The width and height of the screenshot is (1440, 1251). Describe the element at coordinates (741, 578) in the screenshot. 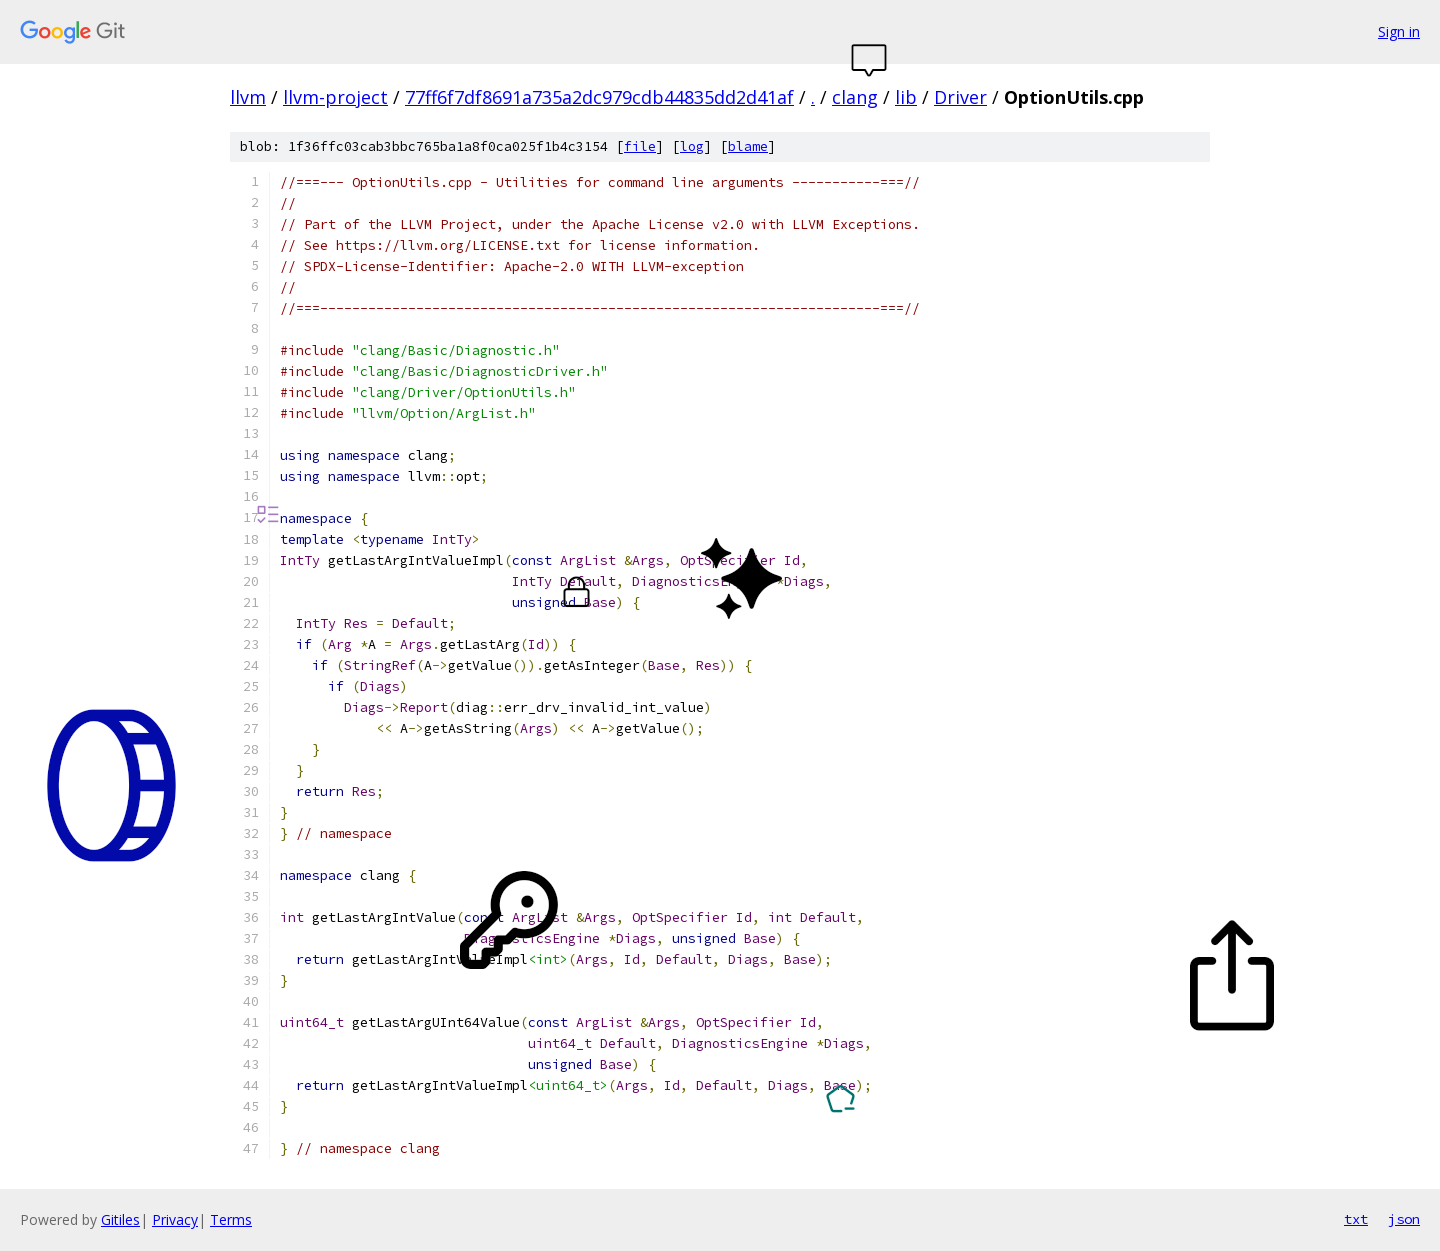

I see `indicates AI-generated or enhanced content` at that location.